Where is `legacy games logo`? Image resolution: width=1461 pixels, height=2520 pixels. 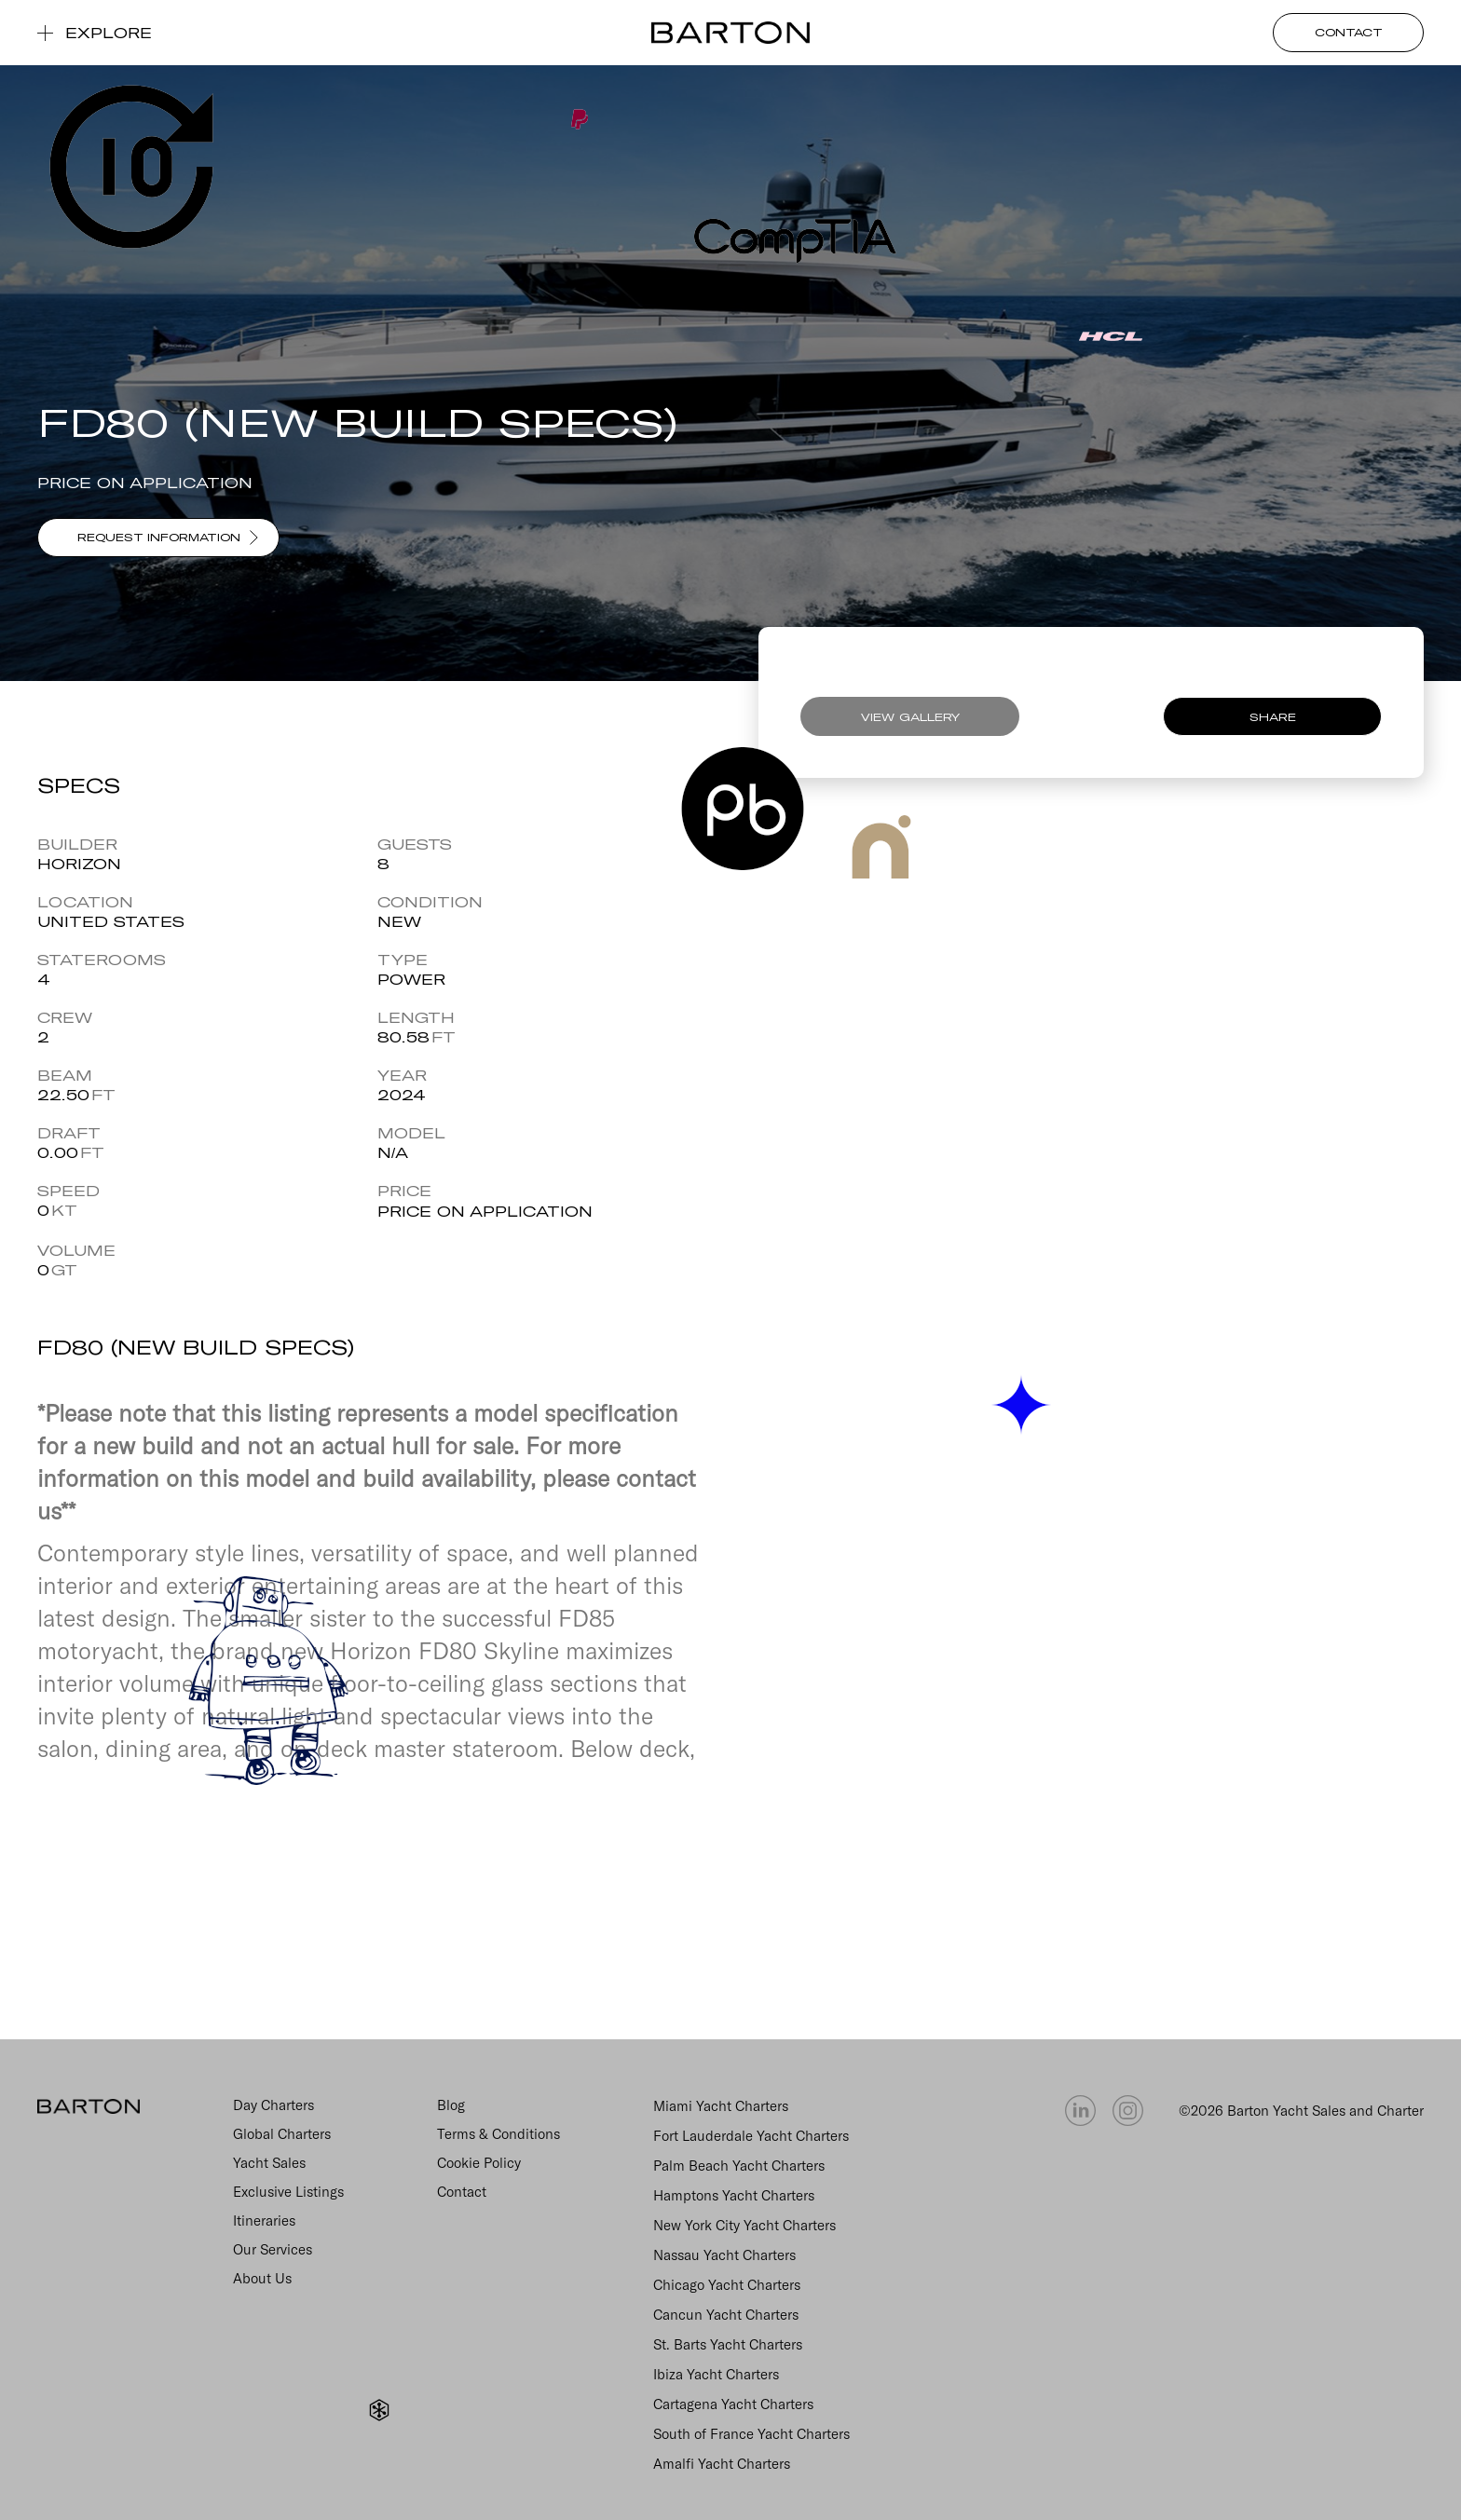 legacy games logo is located at coordinates (379, 2410).